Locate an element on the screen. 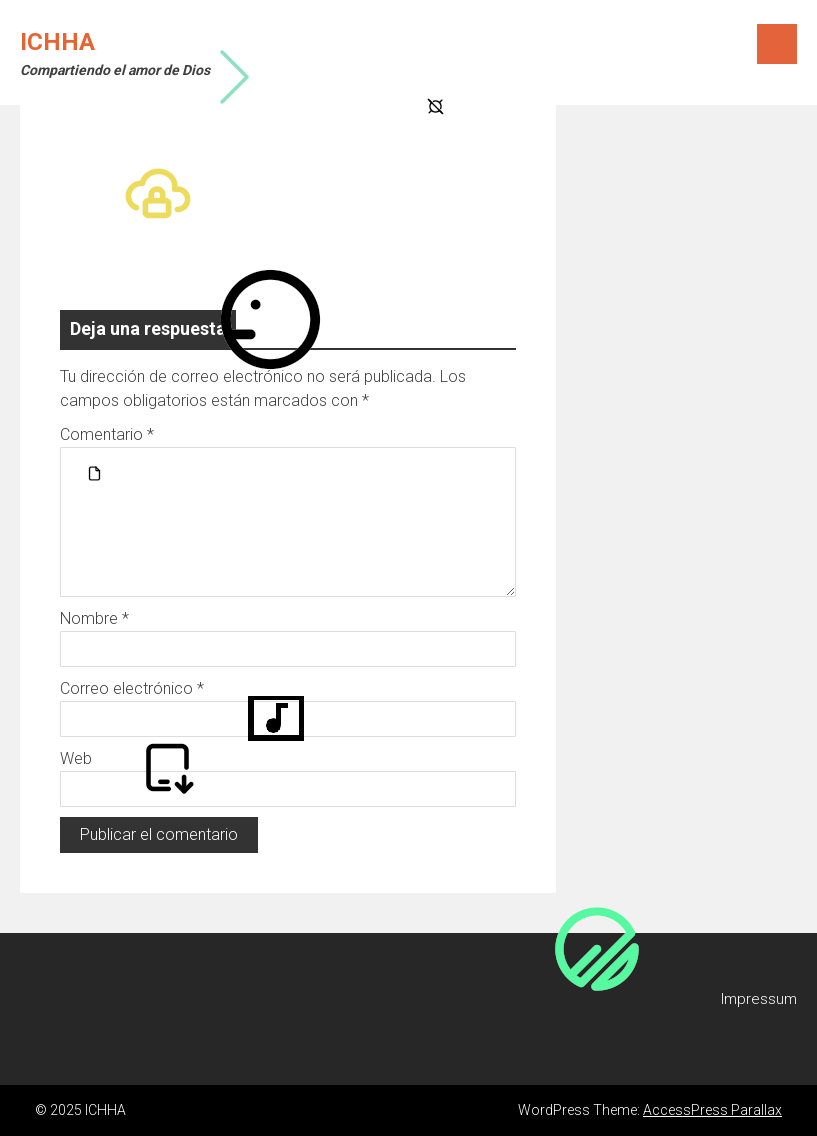  secure cloud storage is located at coordinates (157, 192).